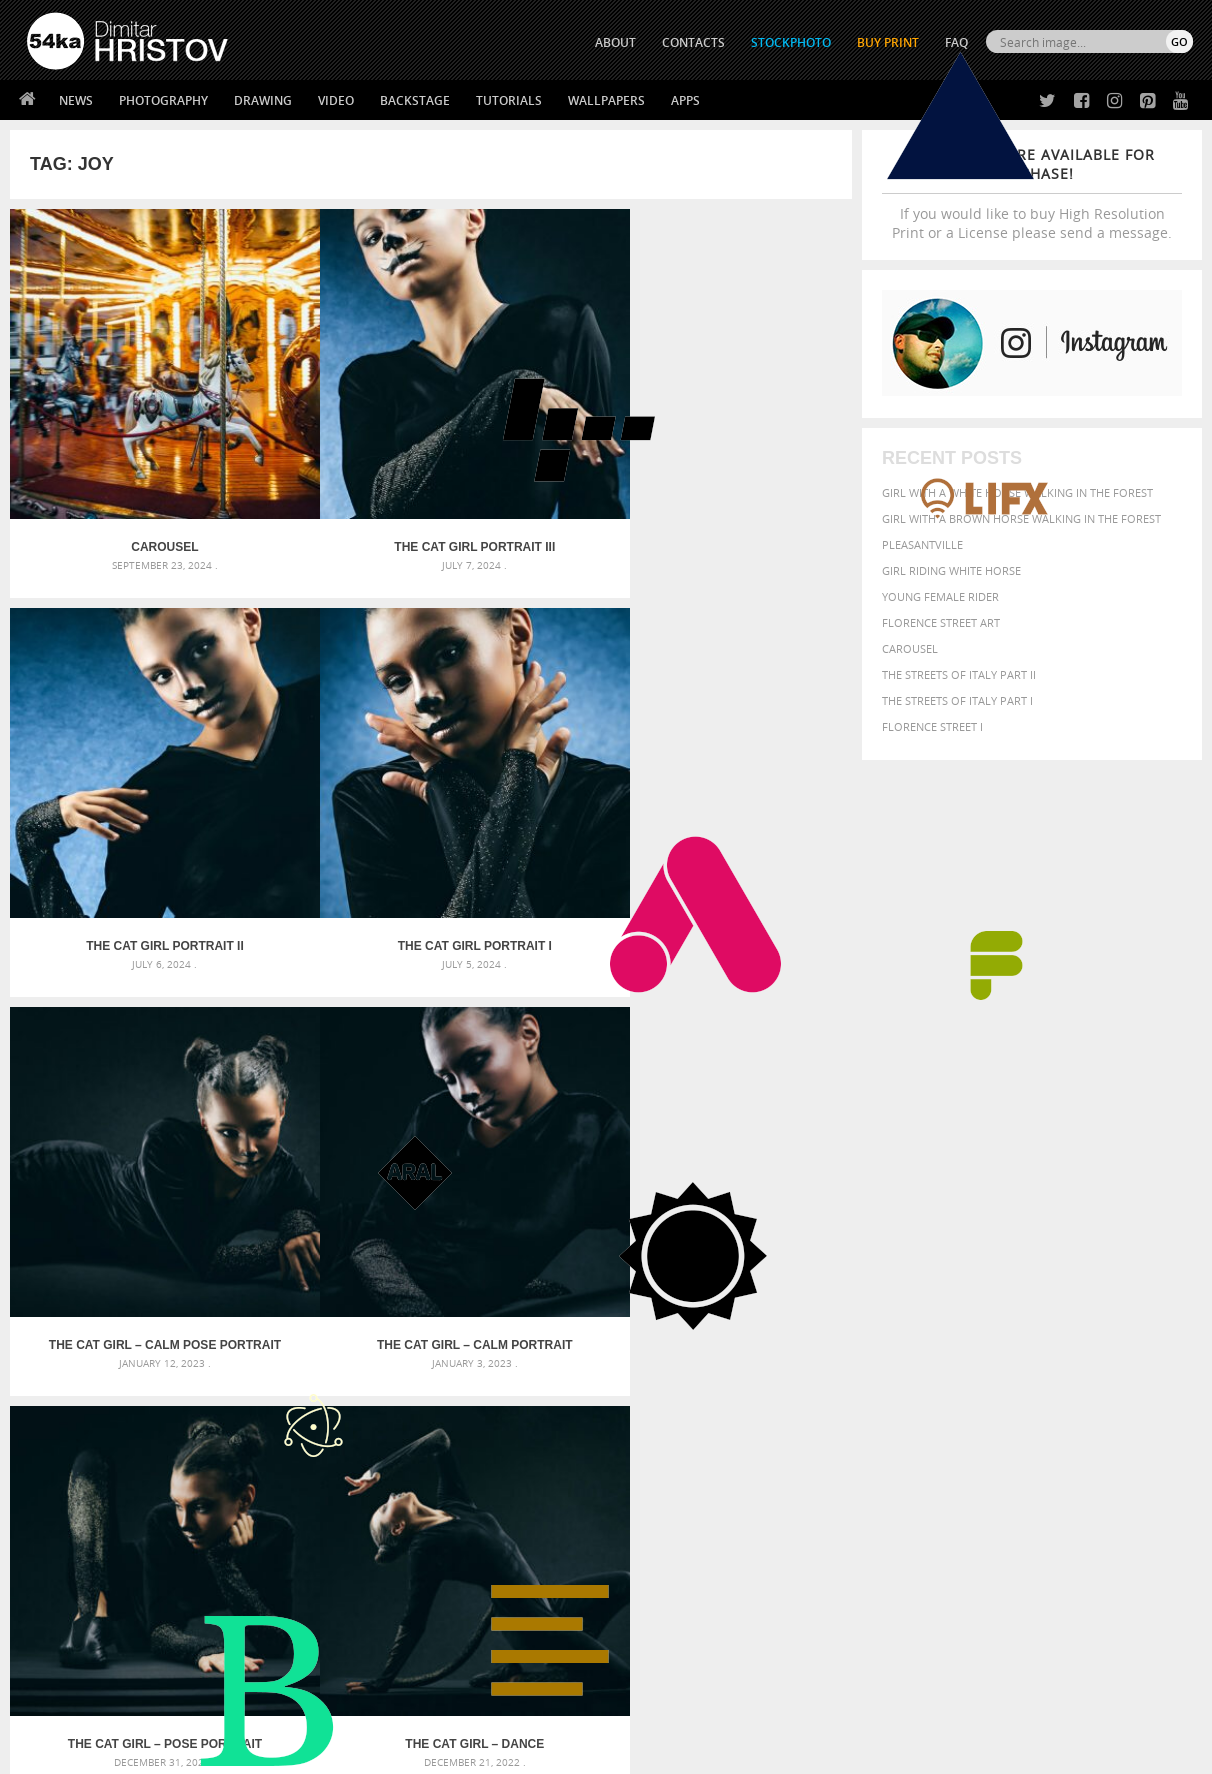  What do you see at coordinates (579, 430) in the screenshot?
I see `visit have i been pwned website` at bounding box center [579, 430].